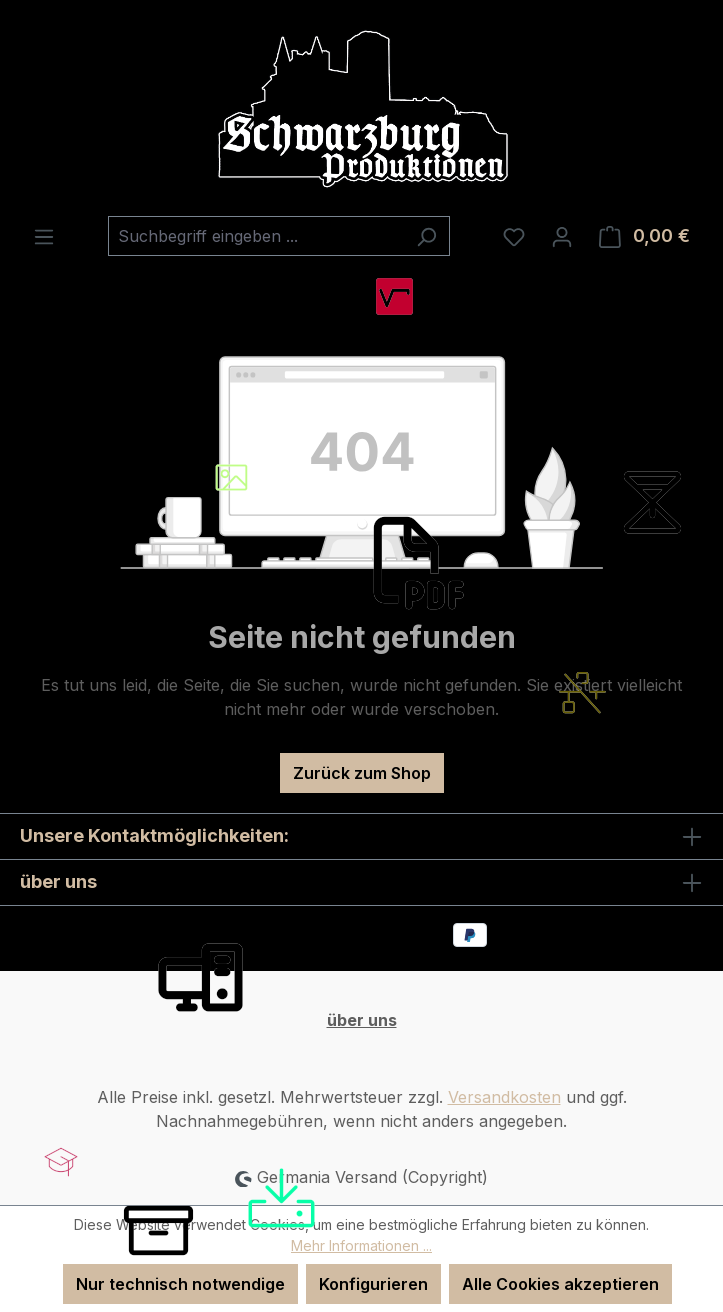 This screenshot has width=723, height=1312. Describe the element at coordinates (231, 477) in the screenshot. I see `view media file` at that location.